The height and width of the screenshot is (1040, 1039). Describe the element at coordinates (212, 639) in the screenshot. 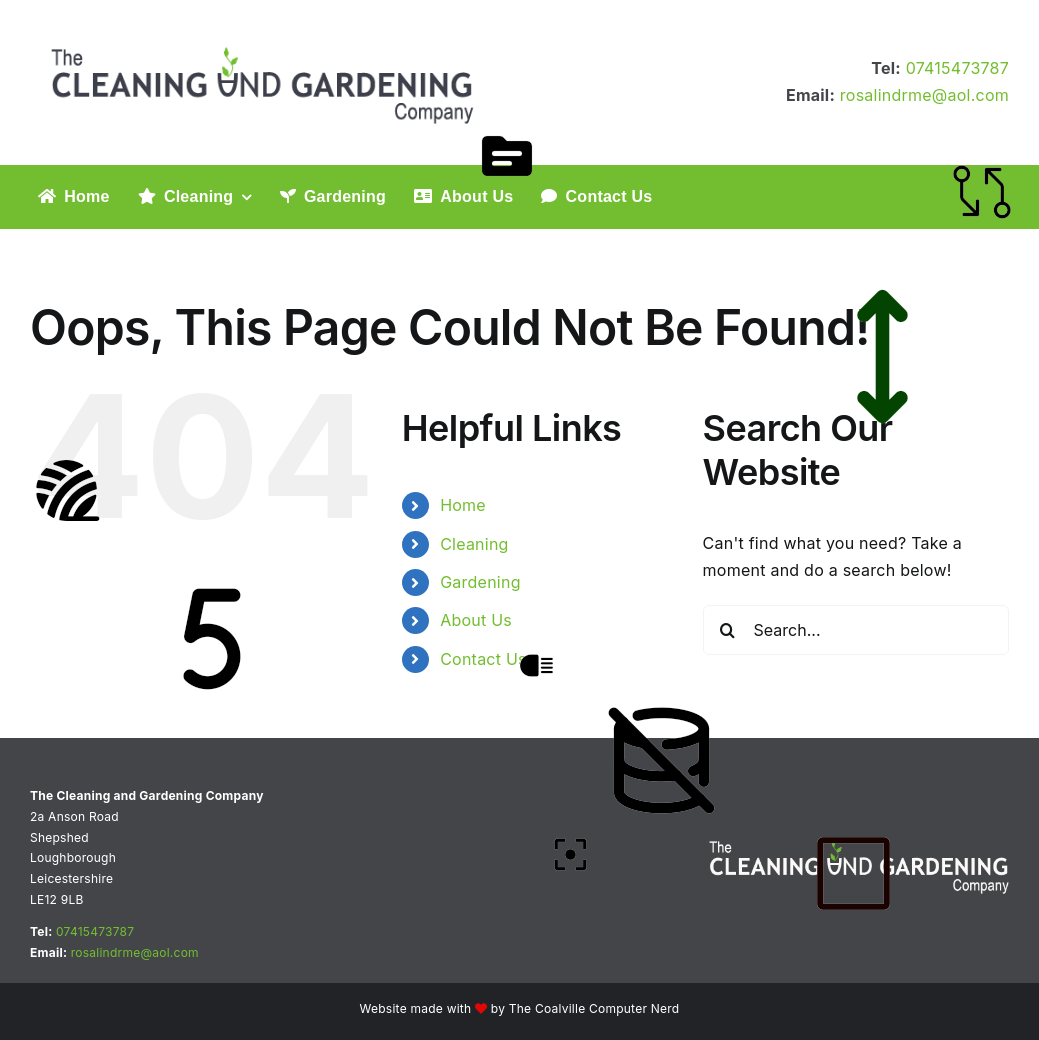

I see `indicates the number five in a list or sequence` at that location.